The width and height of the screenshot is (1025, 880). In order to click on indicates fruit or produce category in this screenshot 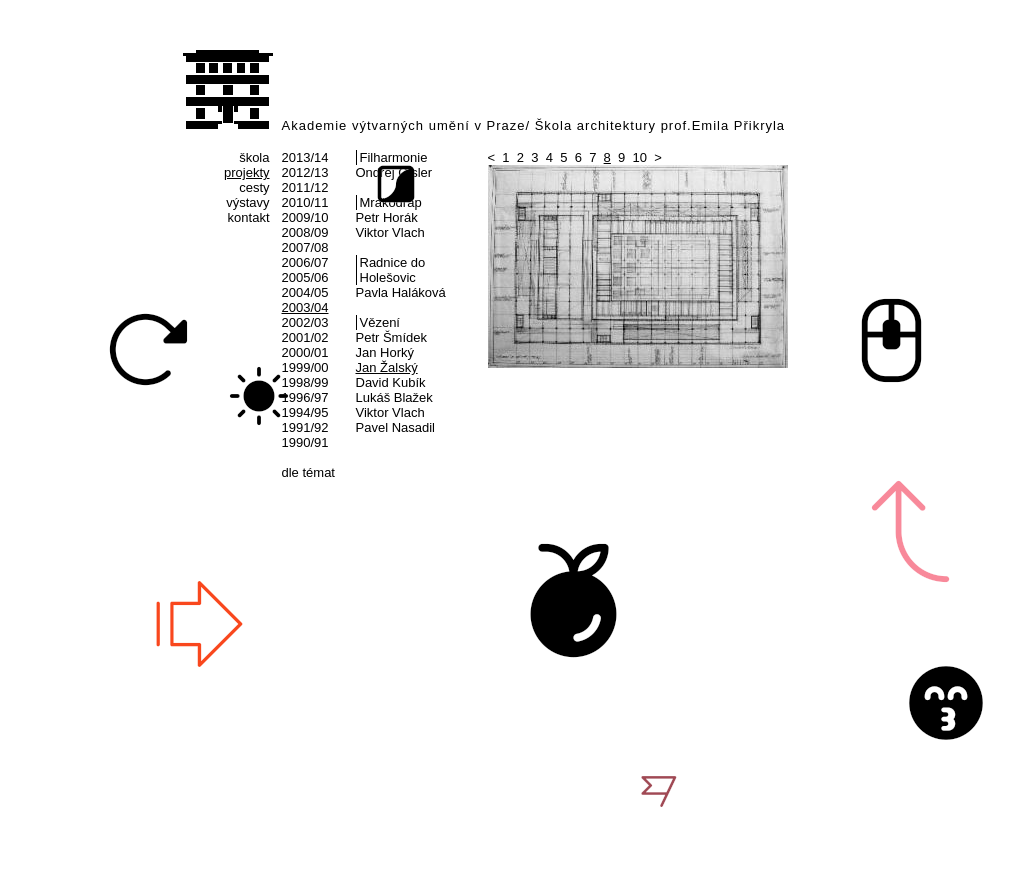, I will do `click(573, 602)`.